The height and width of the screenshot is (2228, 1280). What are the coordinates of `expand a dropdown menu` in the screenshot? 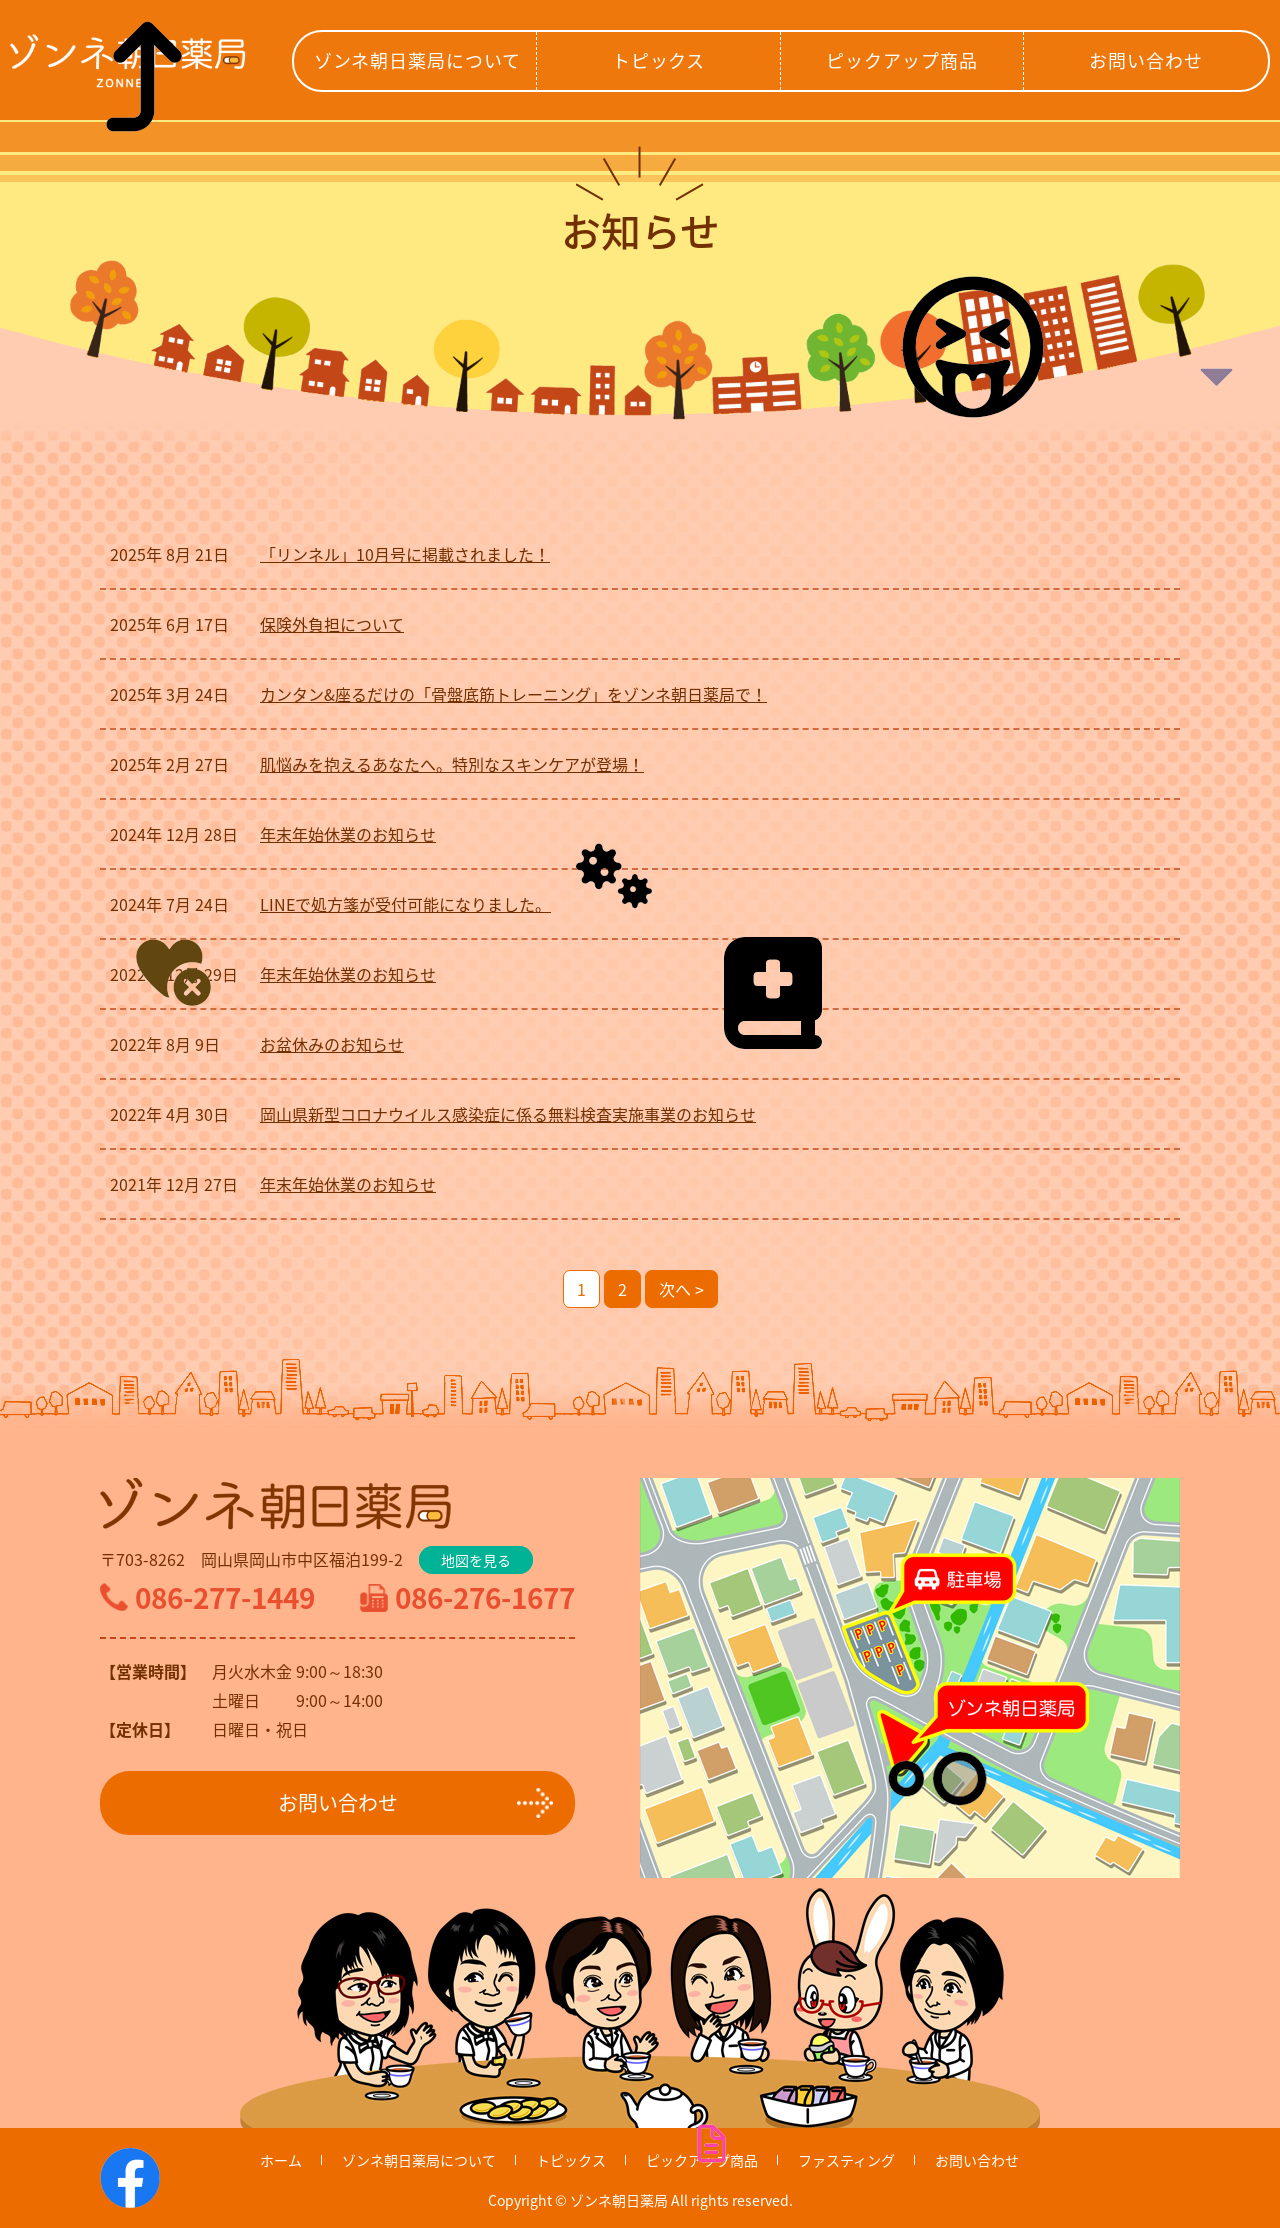 It's located at (1216, 377).